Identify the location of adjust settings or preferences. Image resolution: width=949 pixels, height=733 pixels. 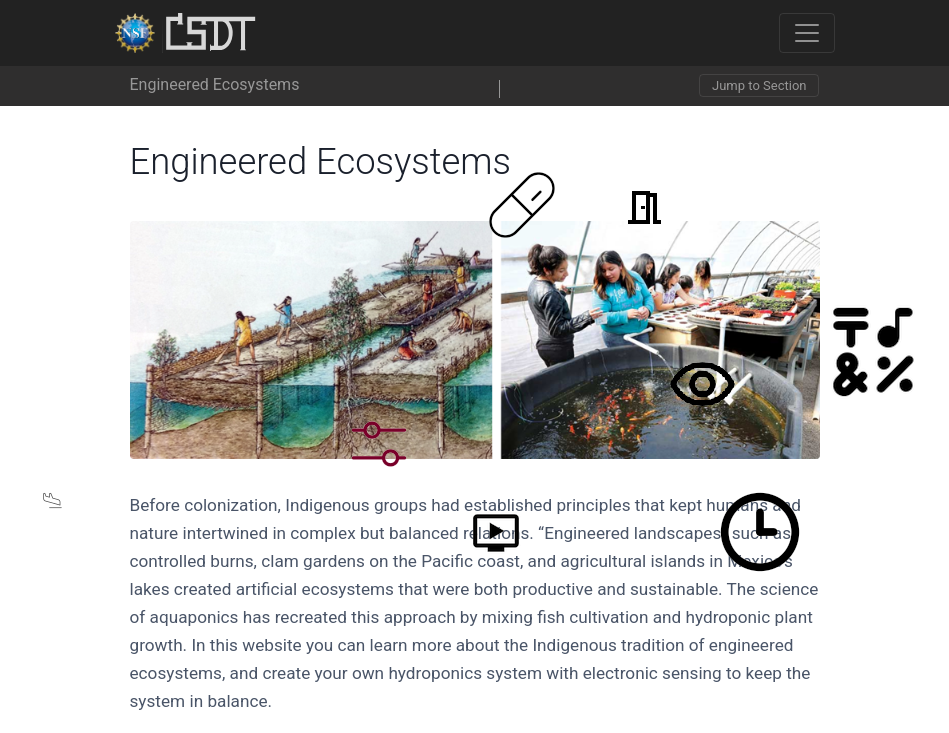
(379, 444).